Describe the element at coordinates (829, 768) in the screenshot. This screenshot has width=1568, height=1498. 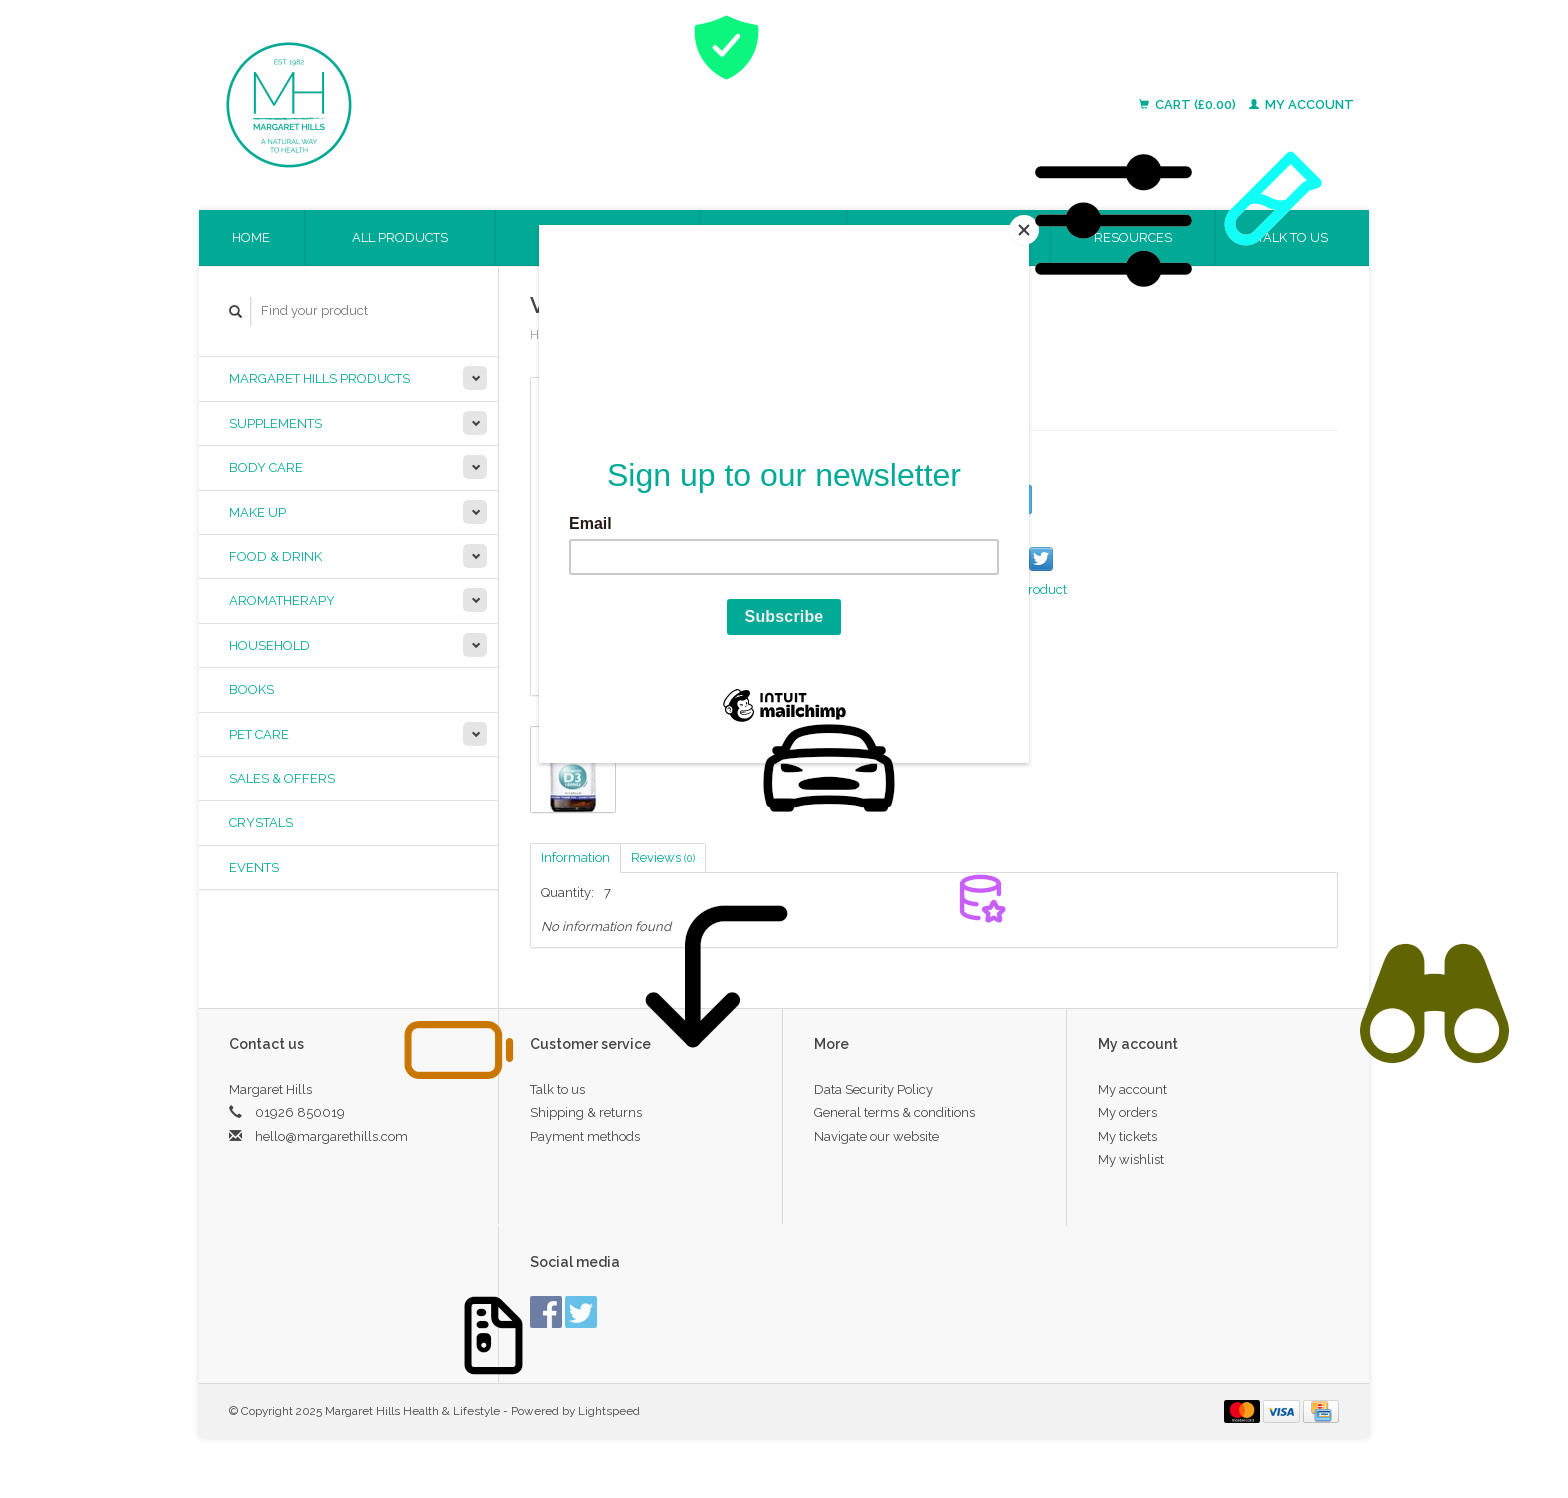
I see `select sports car or performance vehicle option` at that location.